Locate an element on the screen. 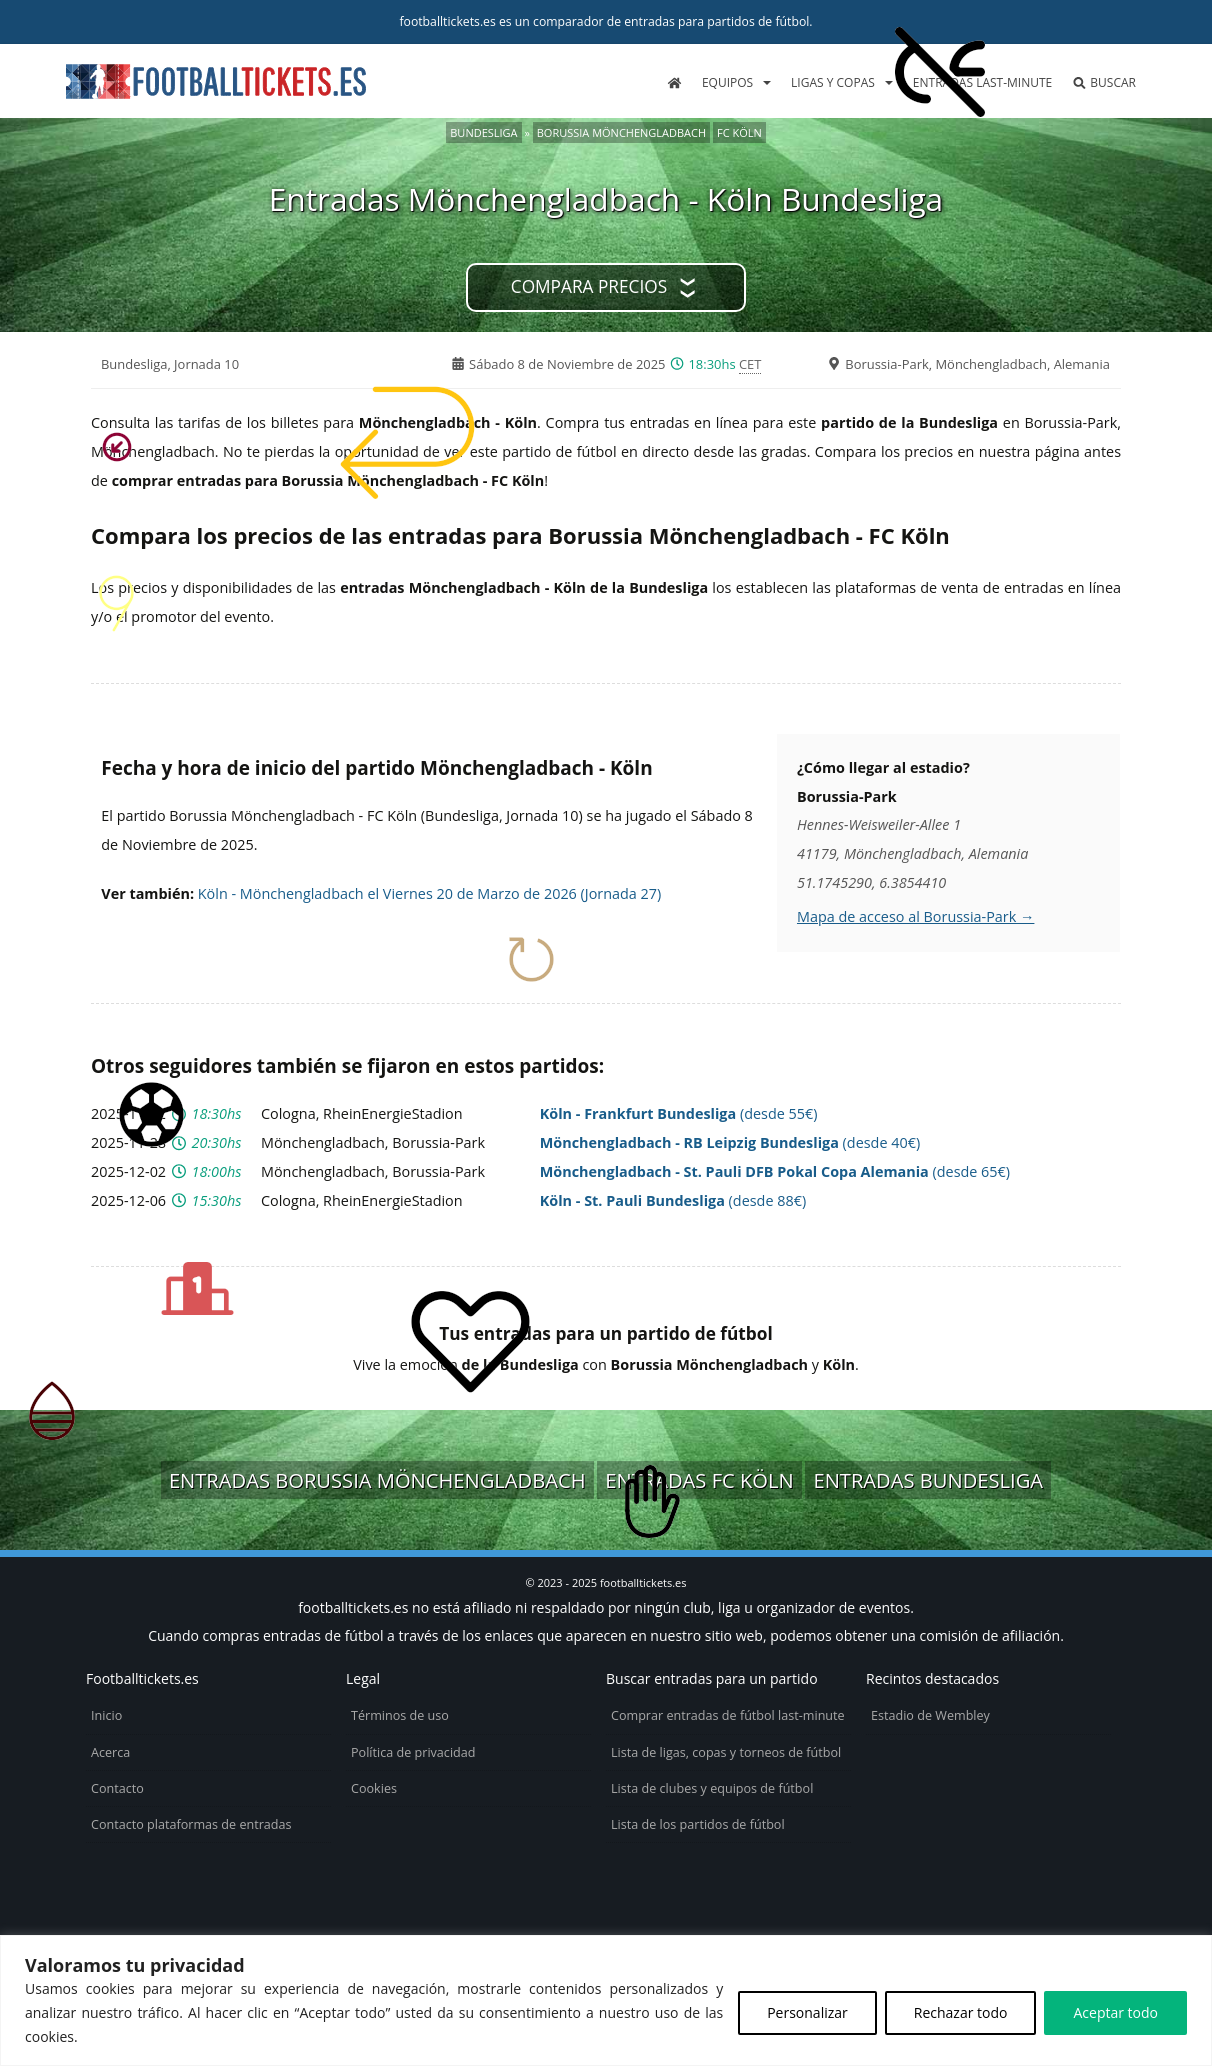  view leaderboard or rankings is located at coordinates (197, 1288).